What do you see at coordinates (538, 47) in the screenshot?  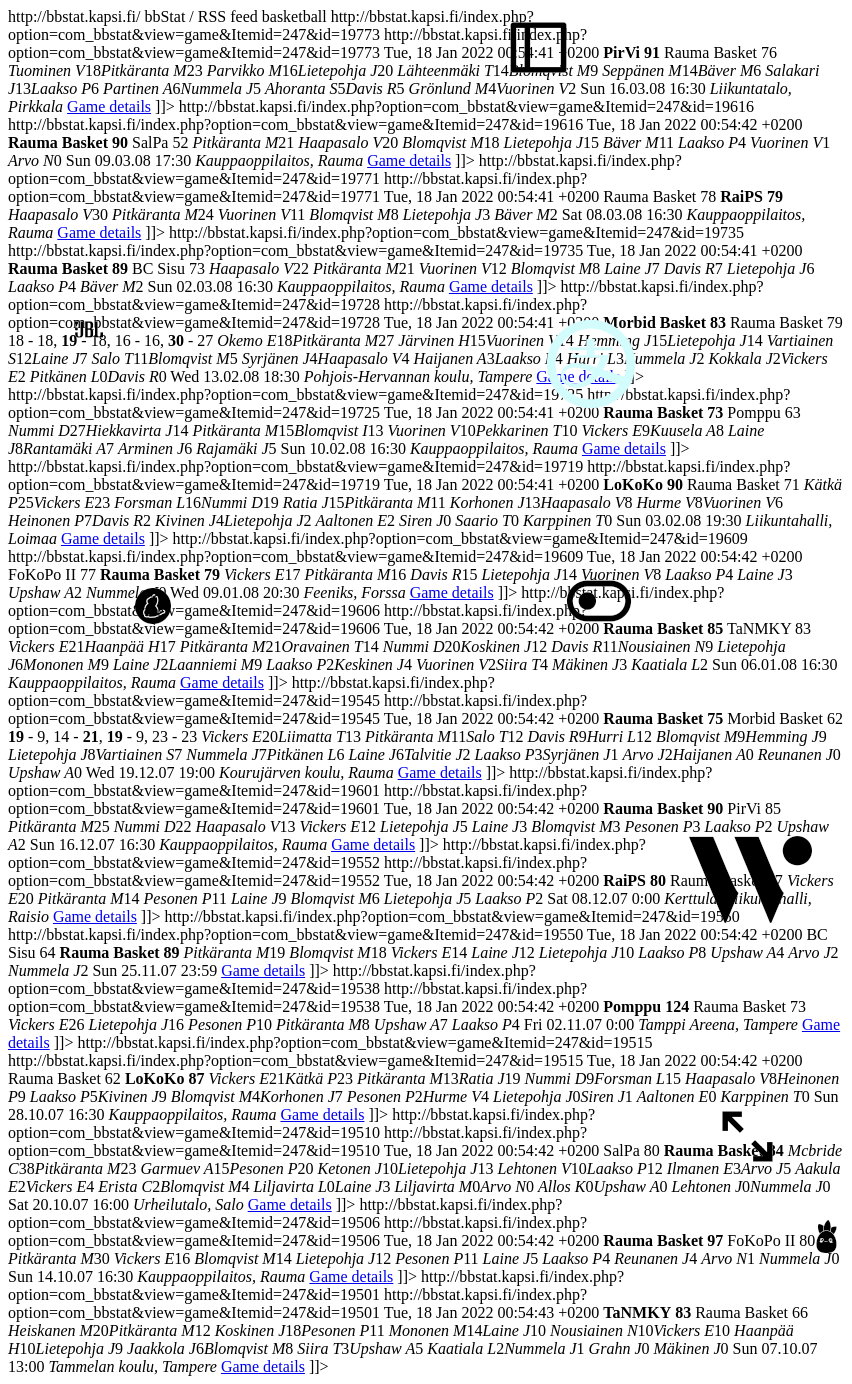 I see `switch to left sidebar layout` at bounding box center [538, 47].